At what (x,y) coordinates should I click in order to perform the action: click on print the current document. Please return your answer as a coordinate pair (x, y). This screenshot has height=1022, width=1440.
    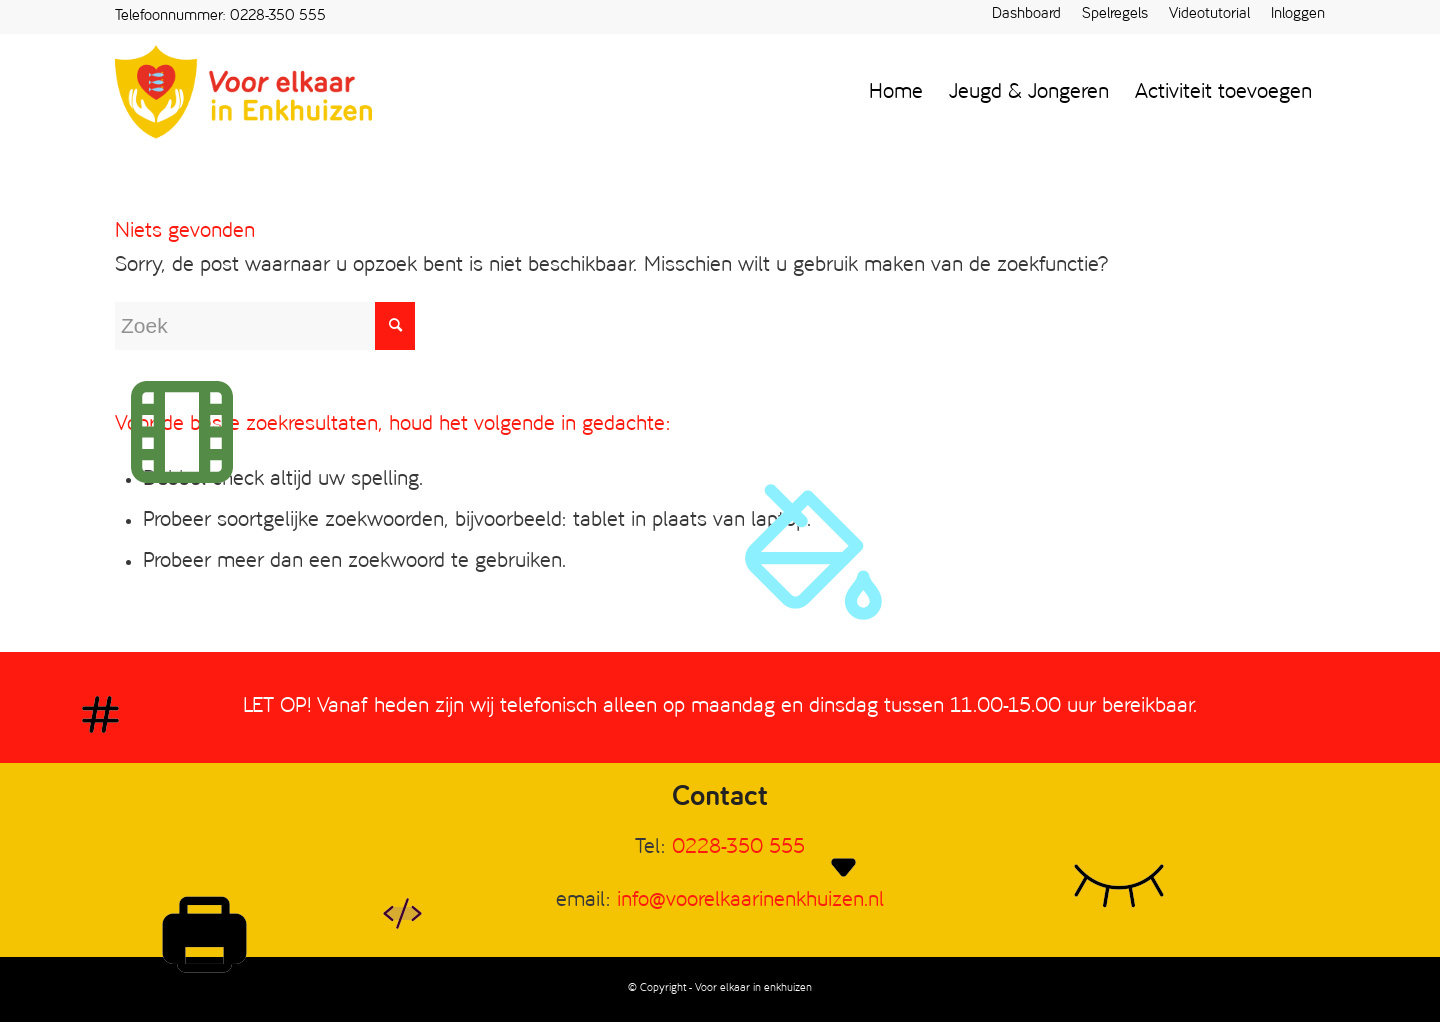
    Looking at the image, I should click on (204, 934).